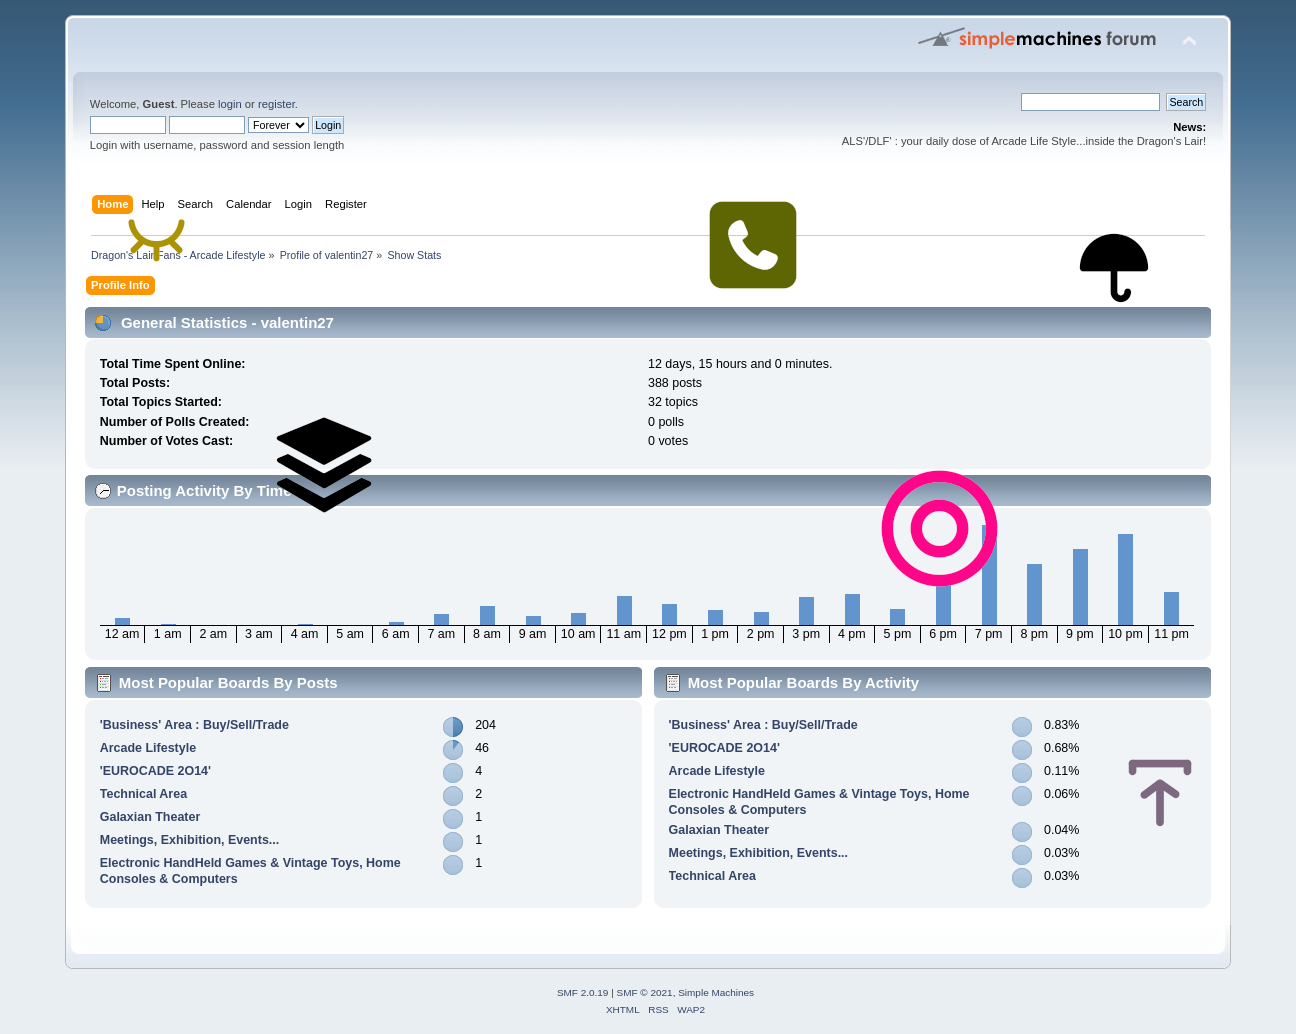 The image size is (1296, 1034). Describe the element at coordinates (156, 236) in the screenshot. I see `hide password or sensitive content` at that location.